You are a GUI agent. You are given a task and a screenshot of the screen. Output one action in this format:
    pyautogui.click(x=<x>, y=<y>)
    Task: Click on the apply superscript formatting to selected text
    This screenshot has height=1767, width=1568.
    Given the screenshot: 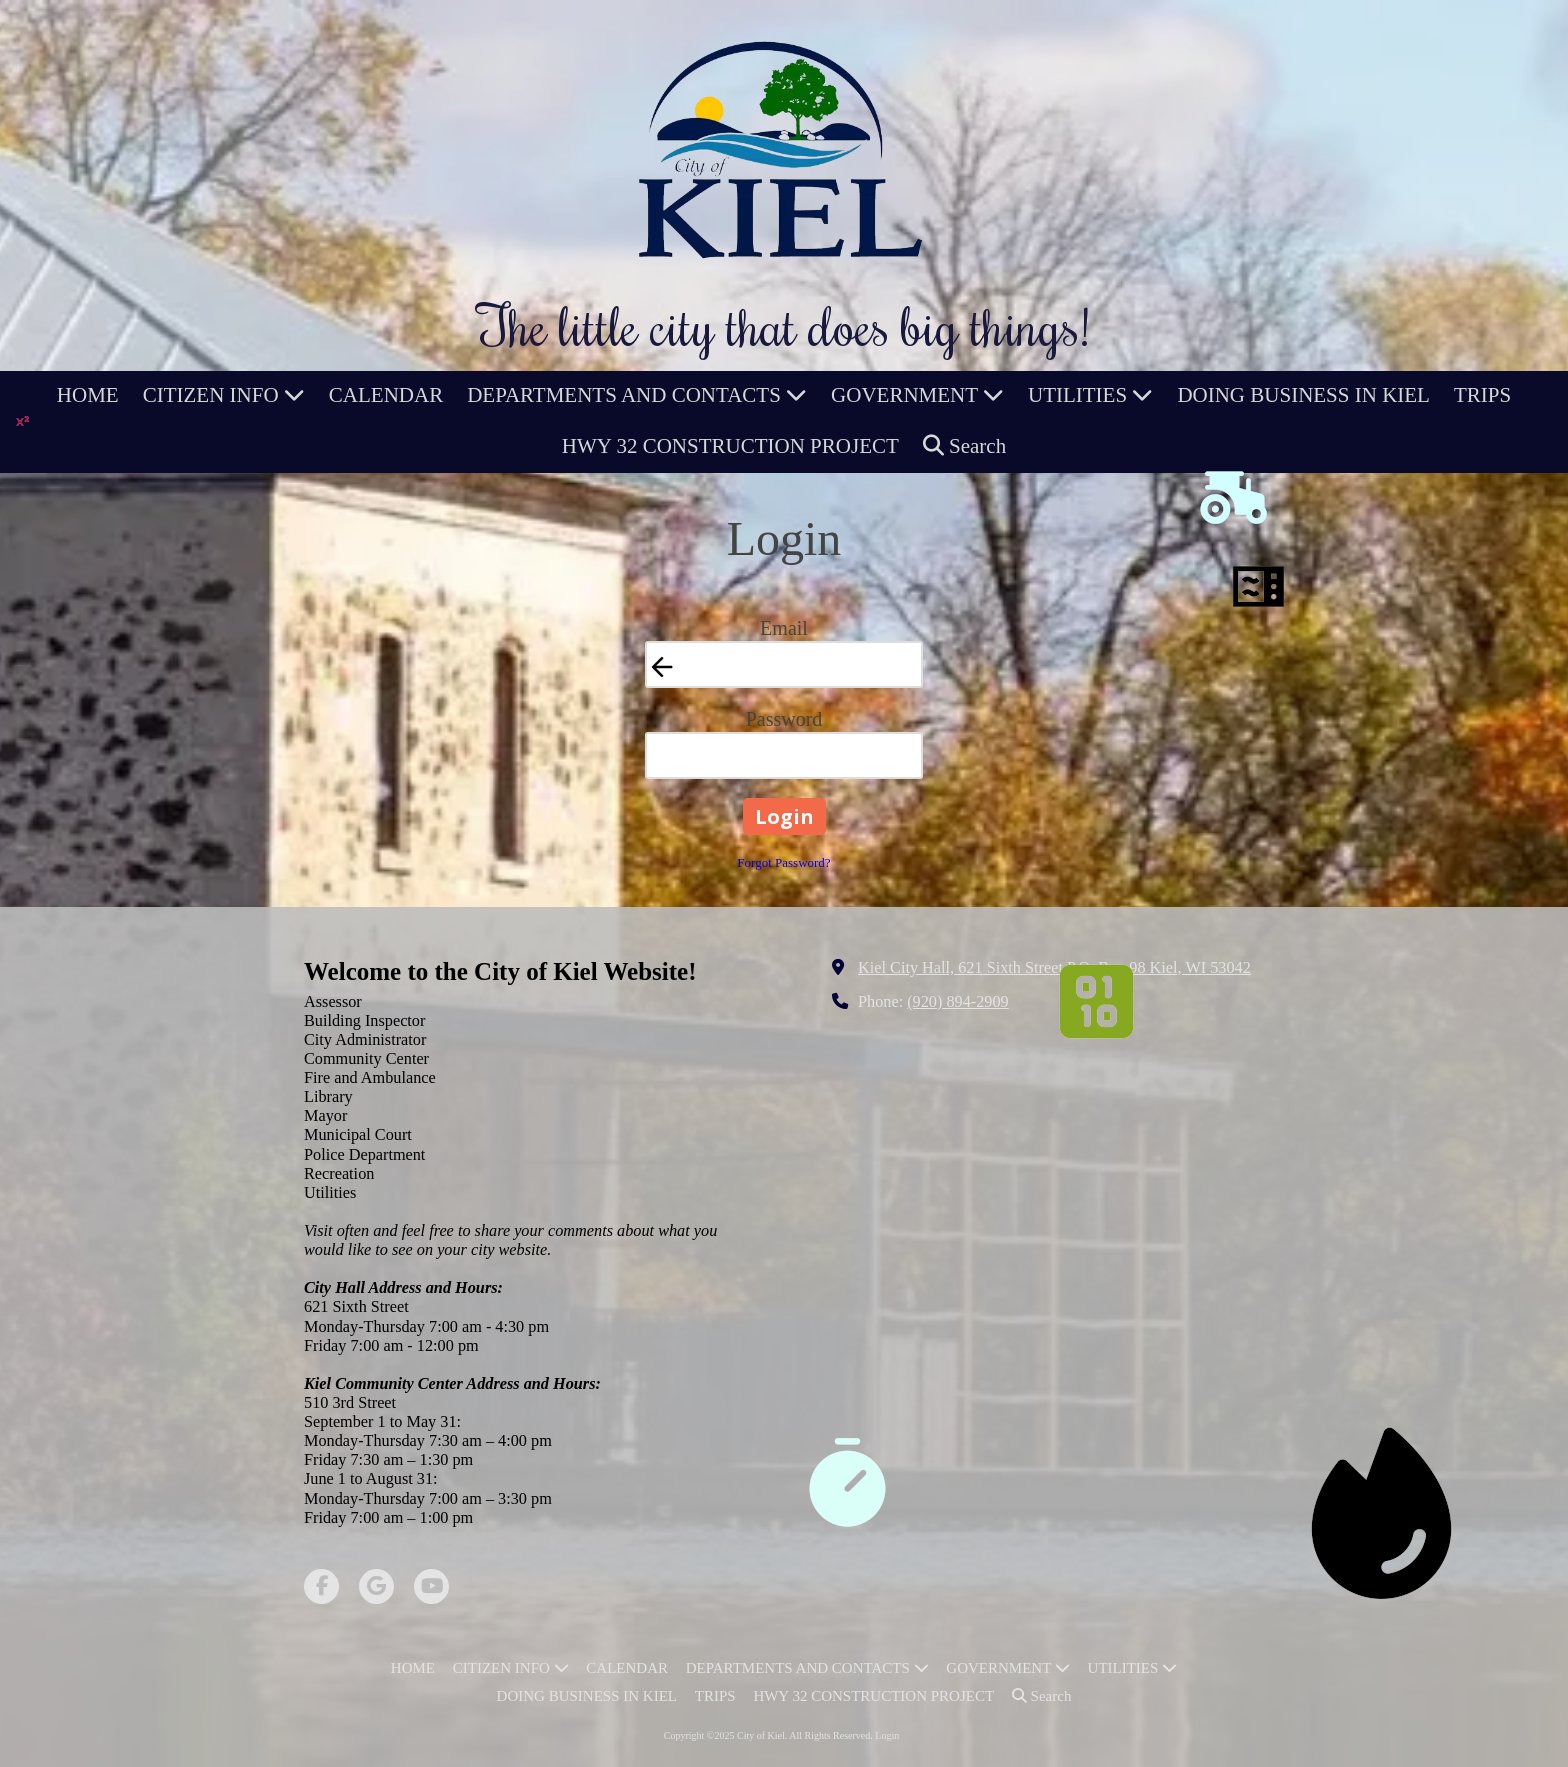 What is the action you would take?
    pyautogui.click(x=22, y=422)
    